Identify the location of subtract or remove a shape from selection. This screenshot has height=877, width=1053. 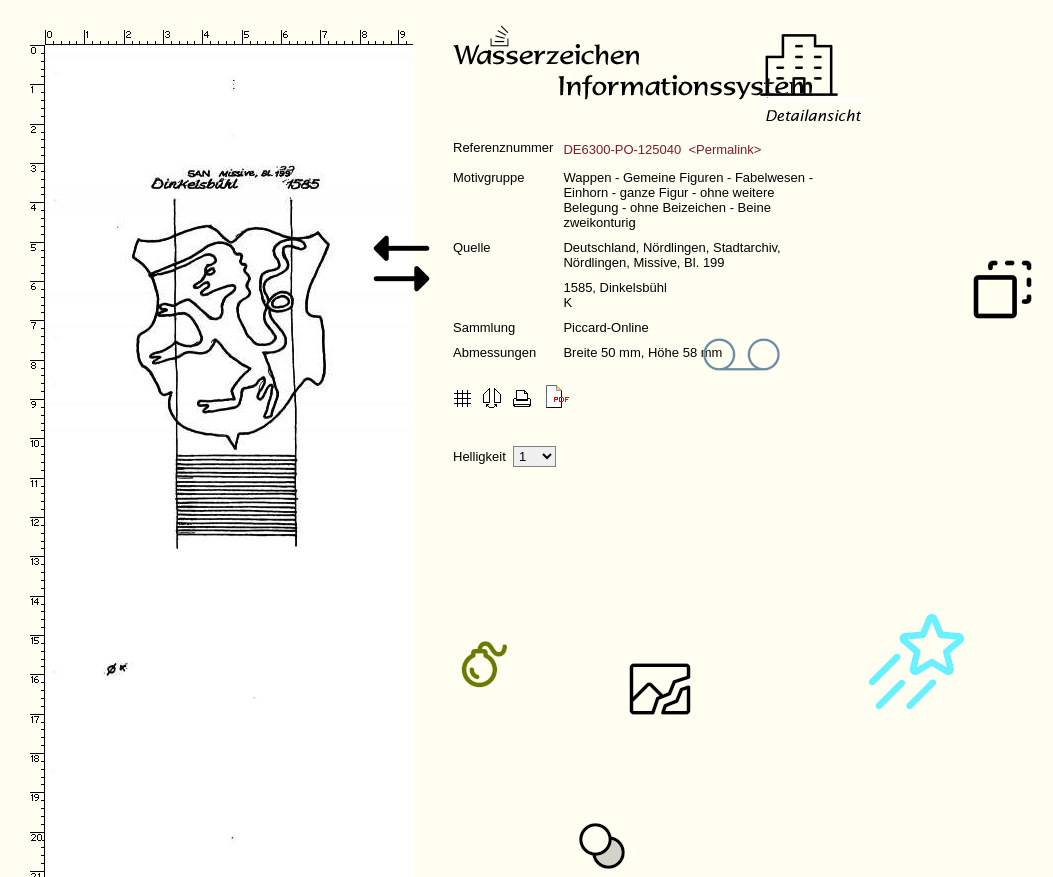
(602, 846).